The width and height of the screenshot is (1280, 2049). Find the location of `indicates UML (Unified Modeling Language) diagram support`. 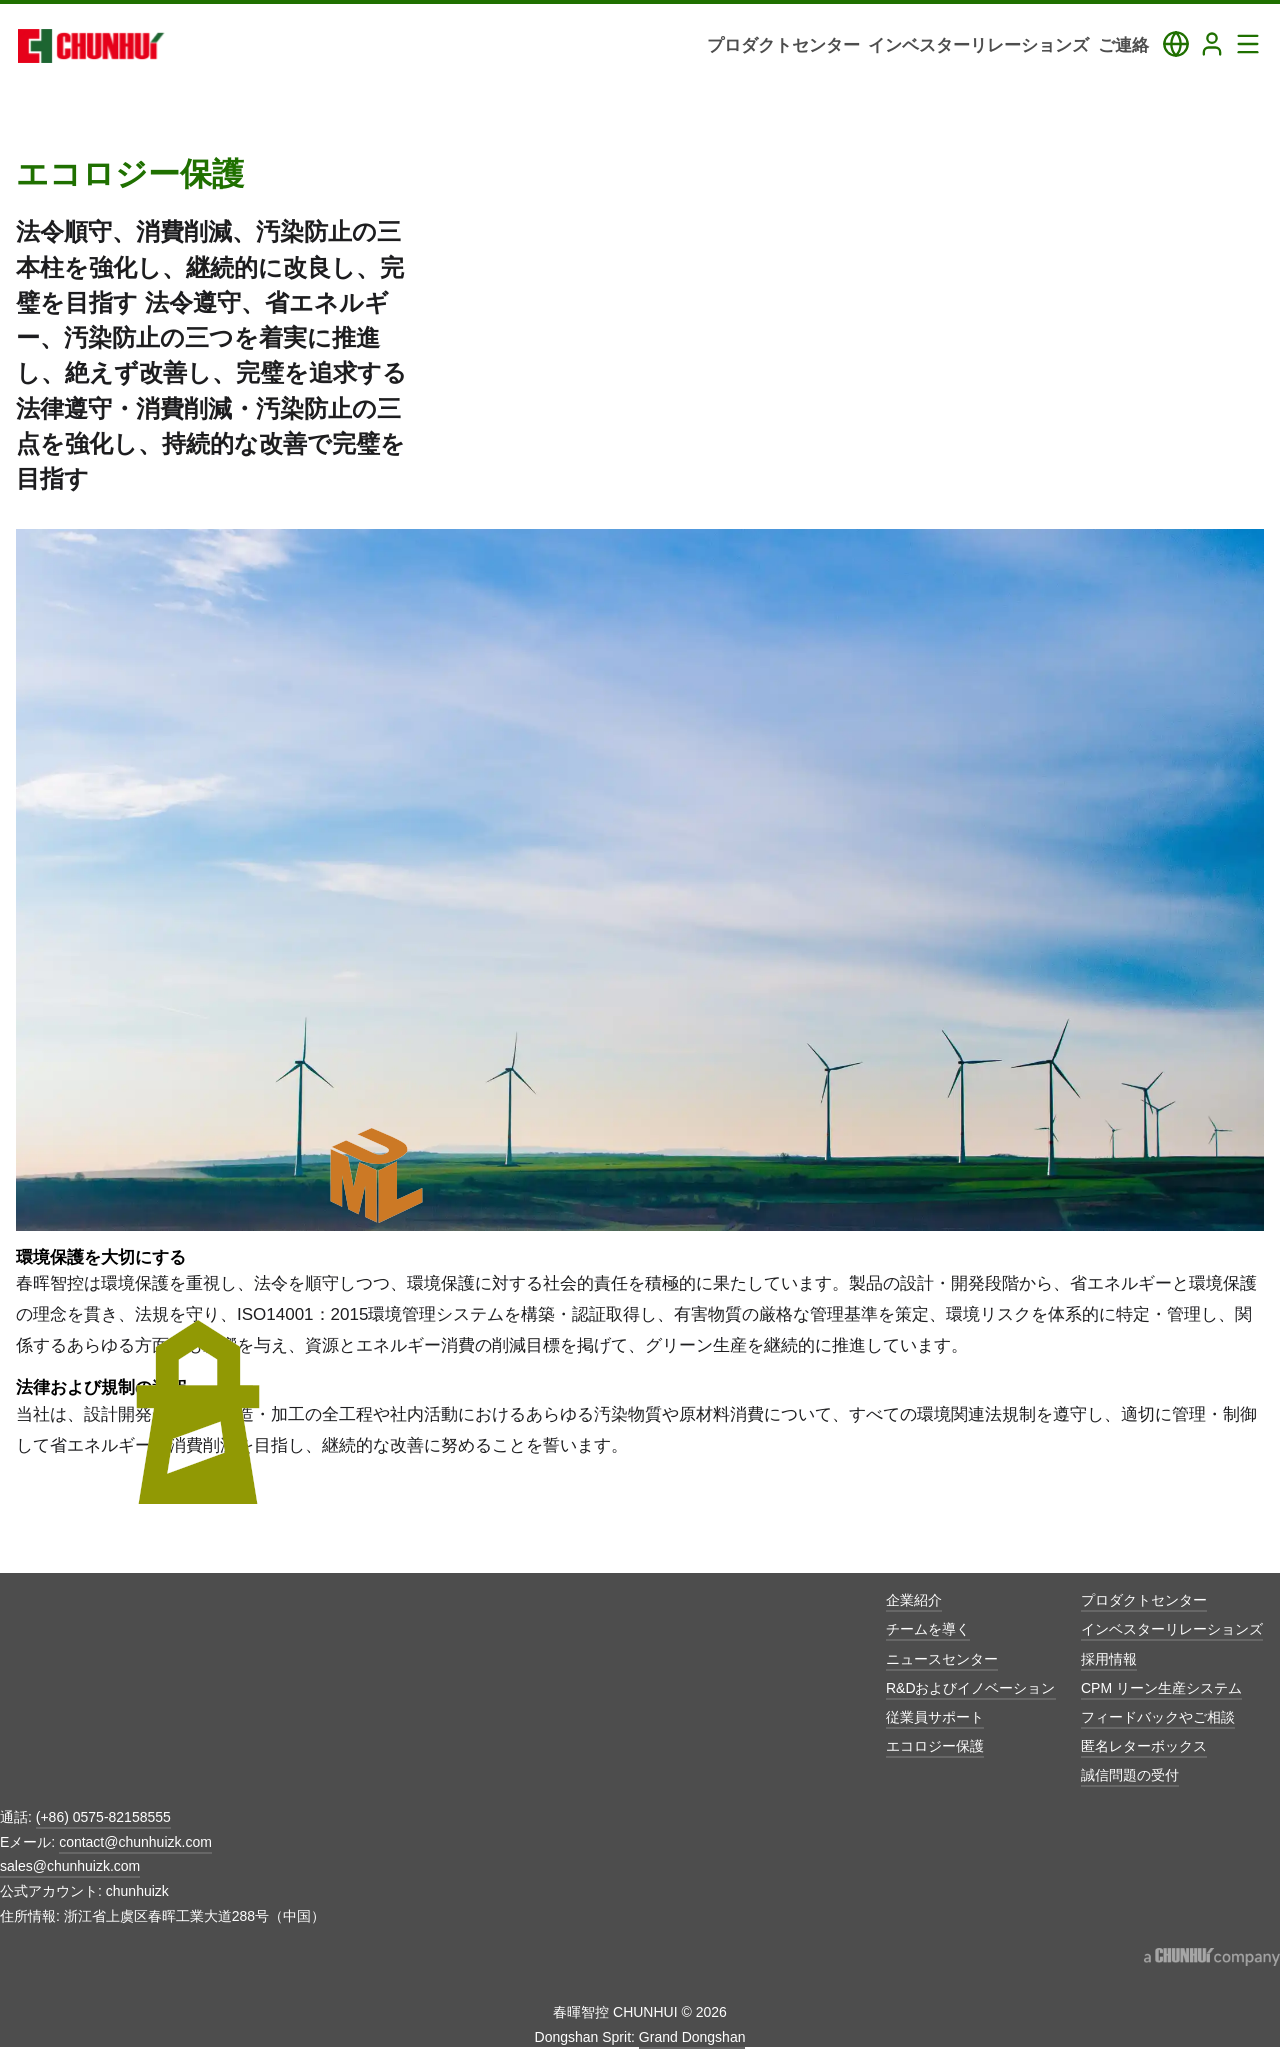

indicates UML (Unified Modeling Language) diagram support is located at coordinates (376, 1175).